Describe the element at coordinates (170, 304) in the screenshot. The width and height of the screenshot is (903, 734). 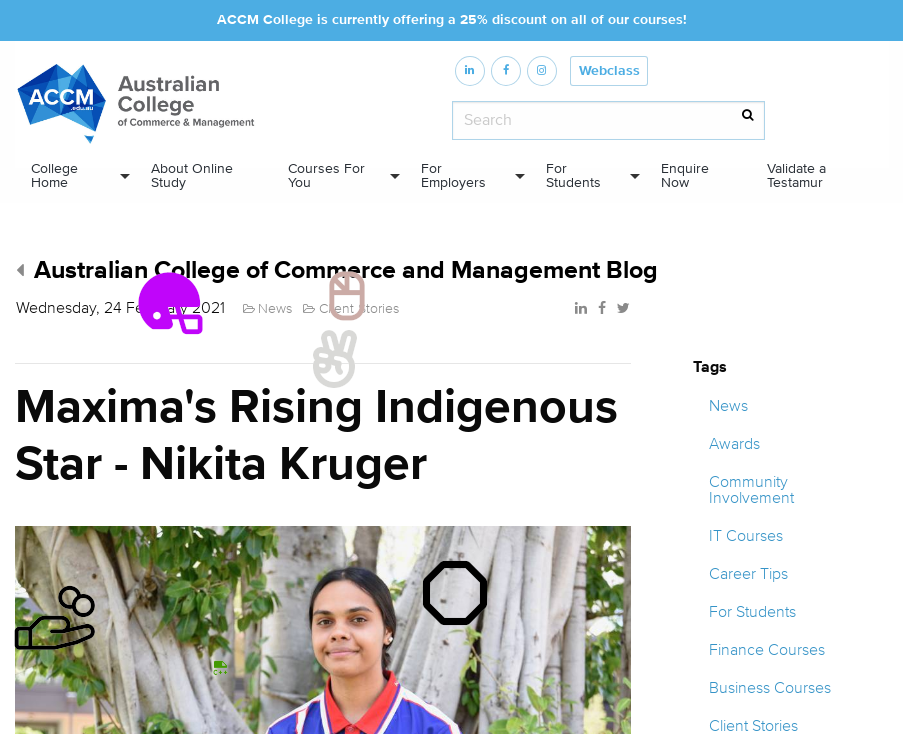
I see `access football or sports content` at that location.